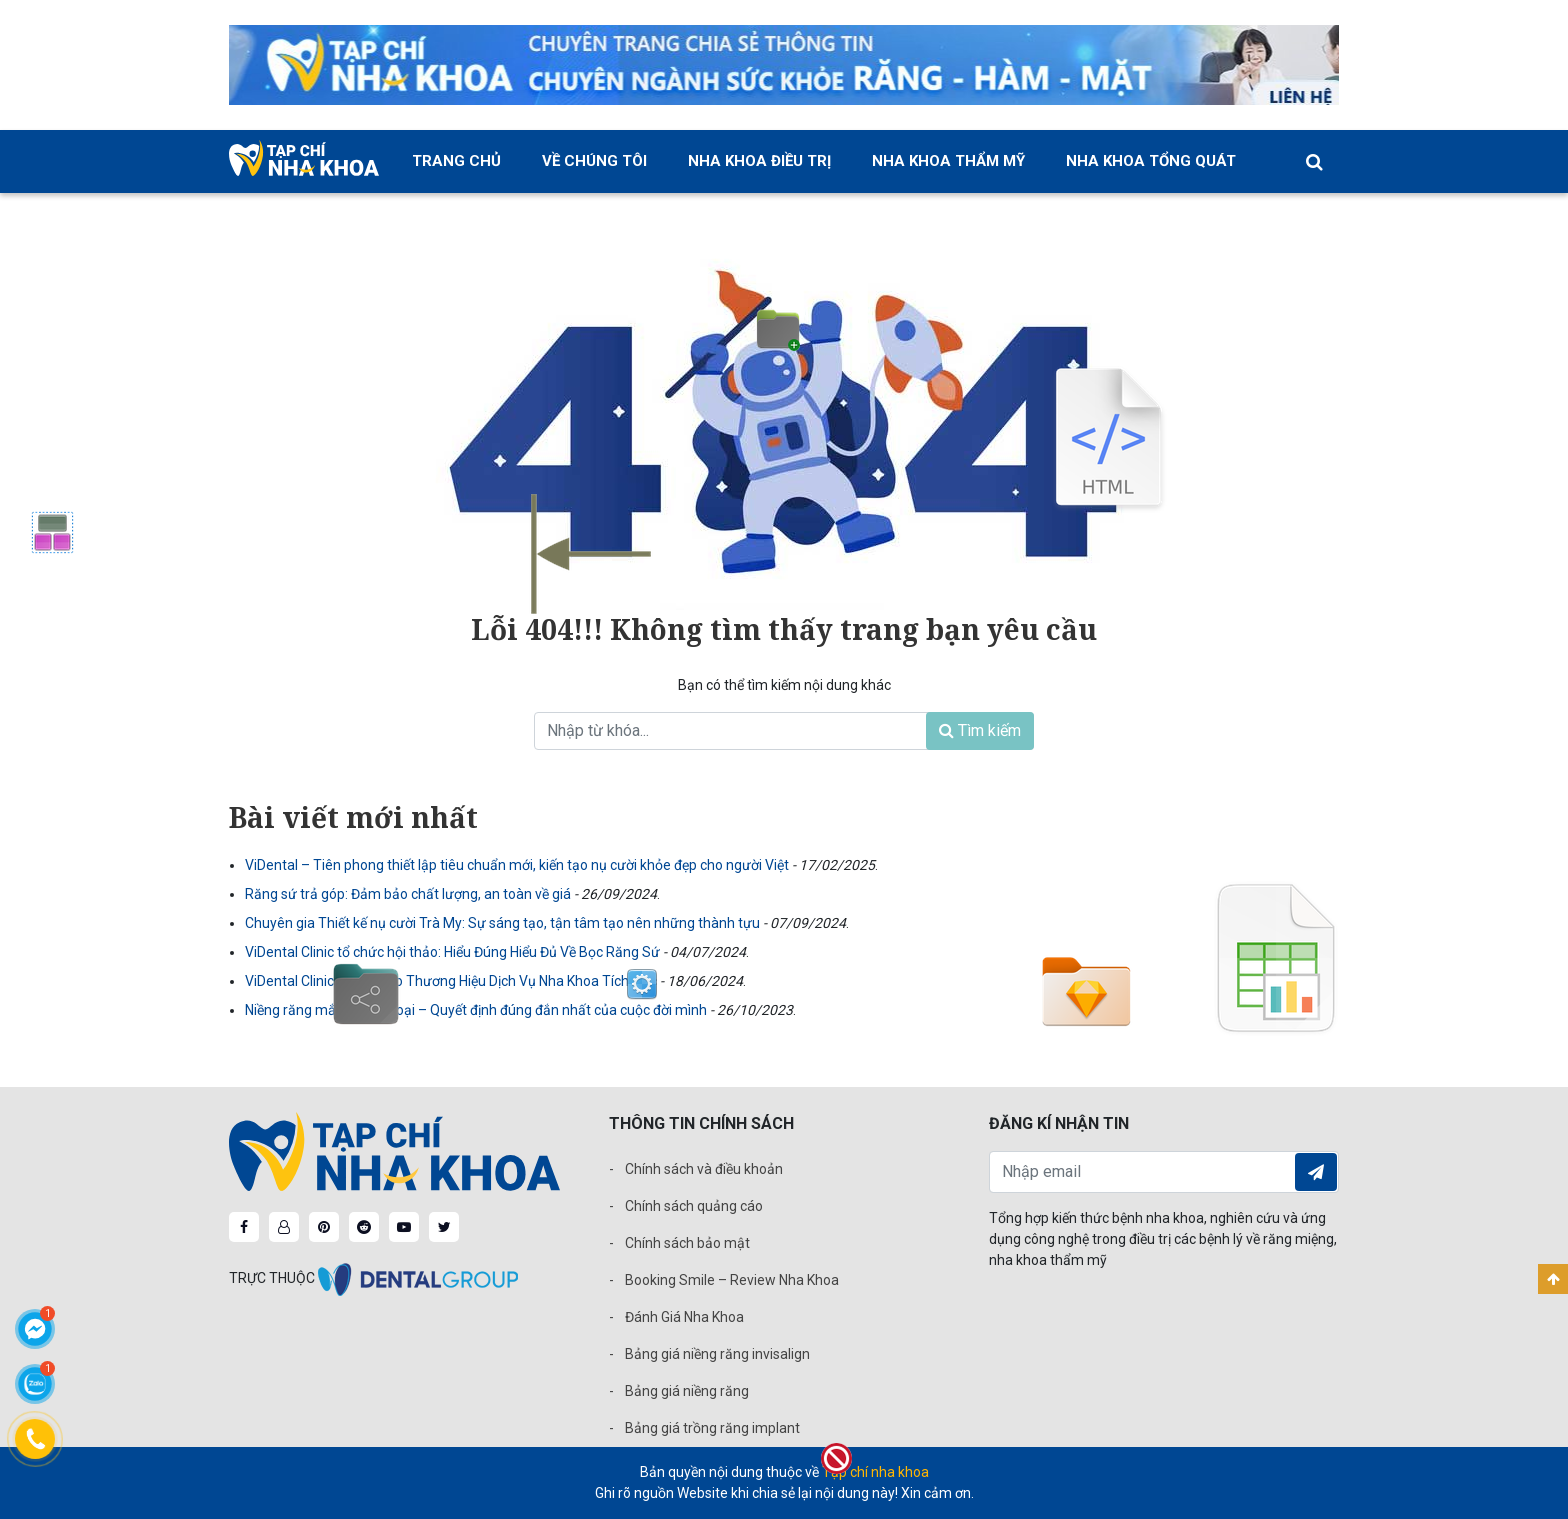 The width and height of the screenshot is (1568, 1519). Describe the element at coordinates (642, 984) in the screenshot. I see `an MS-DOS executable file` at that location.